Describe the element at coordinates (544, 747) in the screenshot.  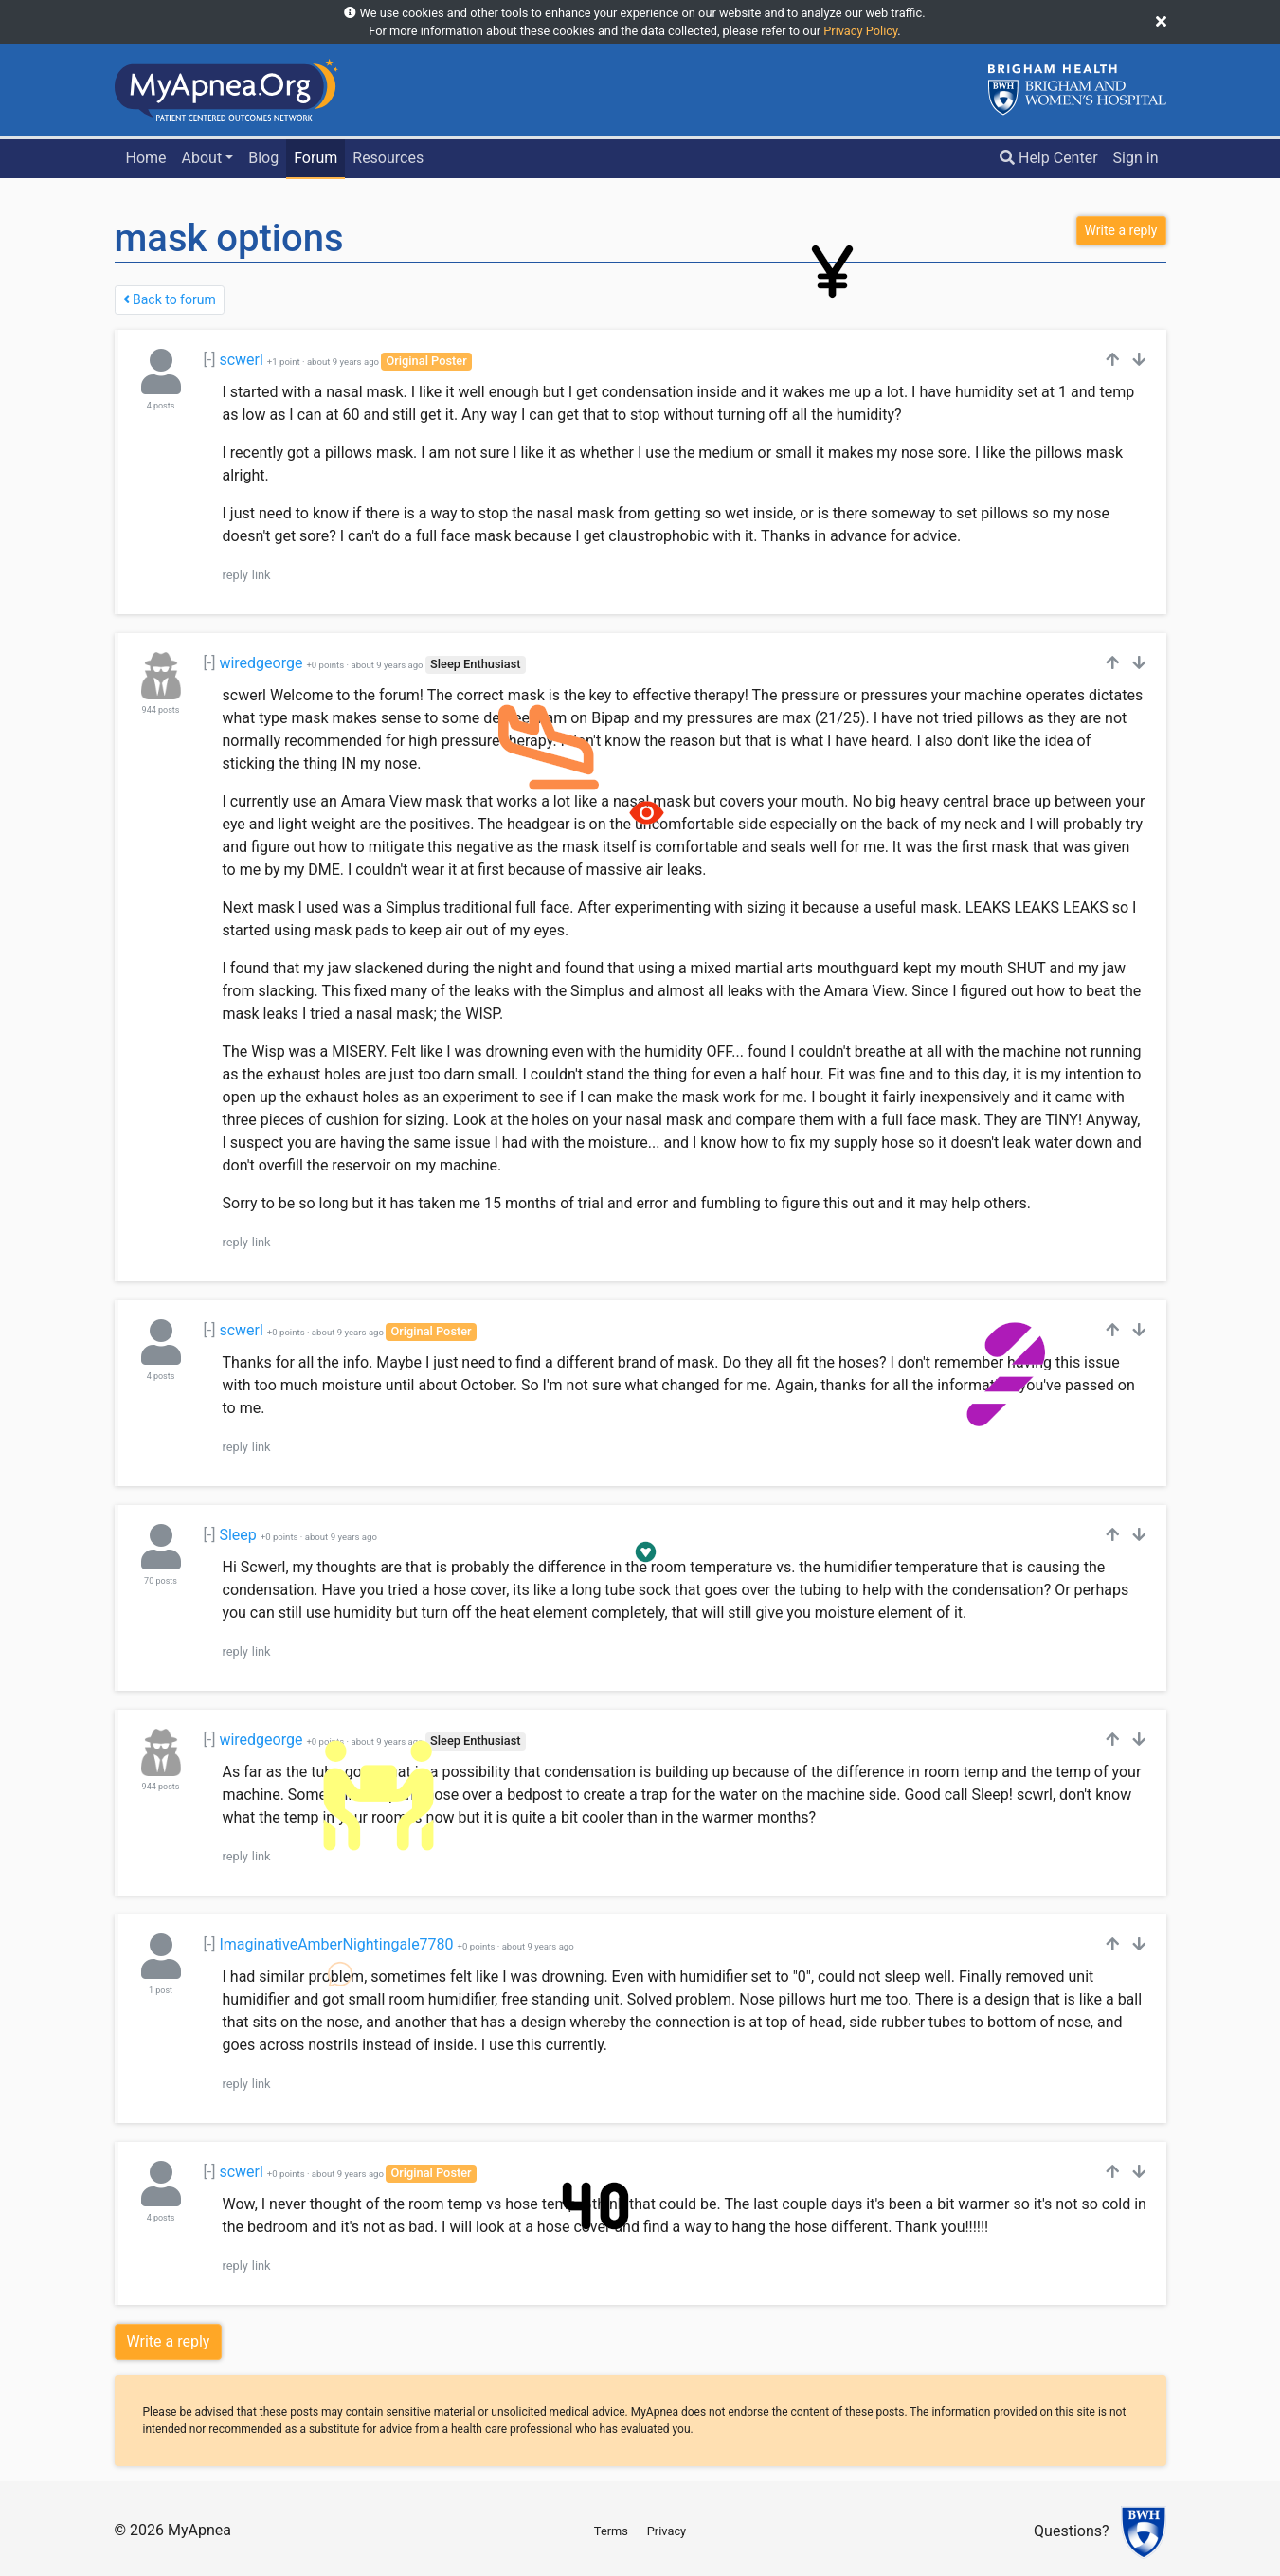
I see `indicates flight arrival status` at that location.